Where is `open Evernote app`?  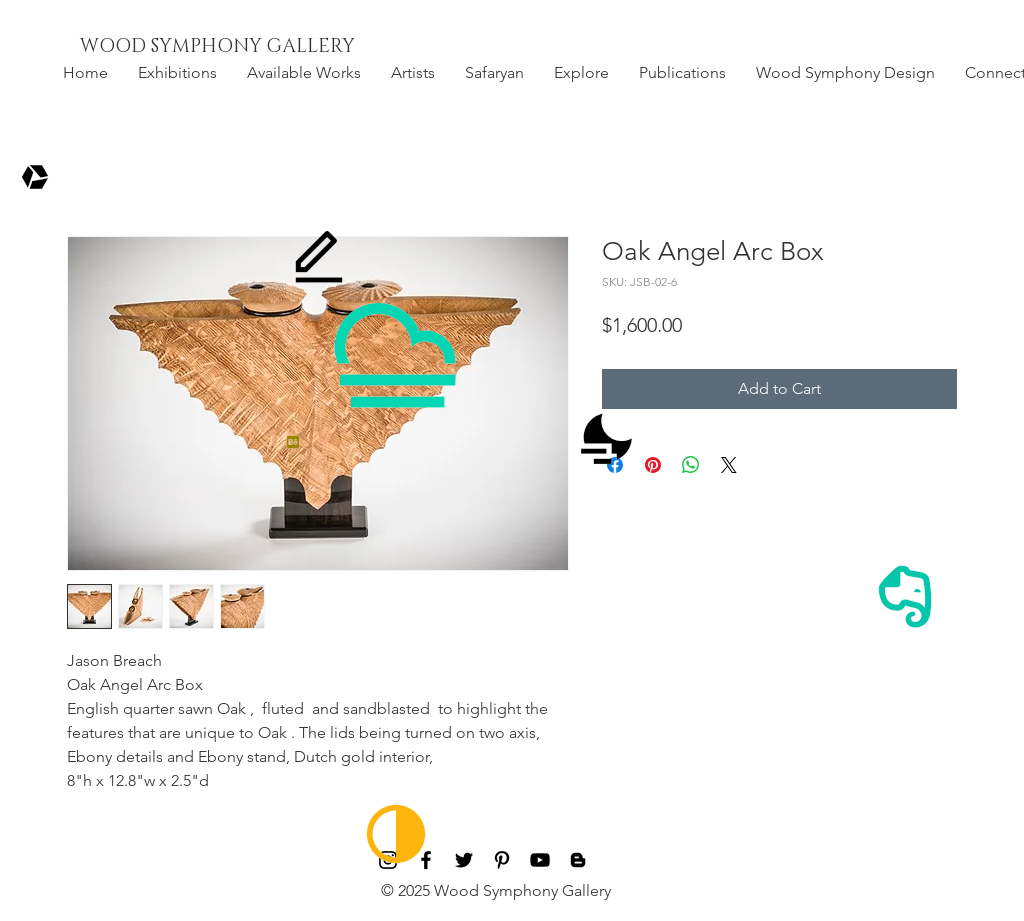 open Evernote app is located at coordinates (905, 595).